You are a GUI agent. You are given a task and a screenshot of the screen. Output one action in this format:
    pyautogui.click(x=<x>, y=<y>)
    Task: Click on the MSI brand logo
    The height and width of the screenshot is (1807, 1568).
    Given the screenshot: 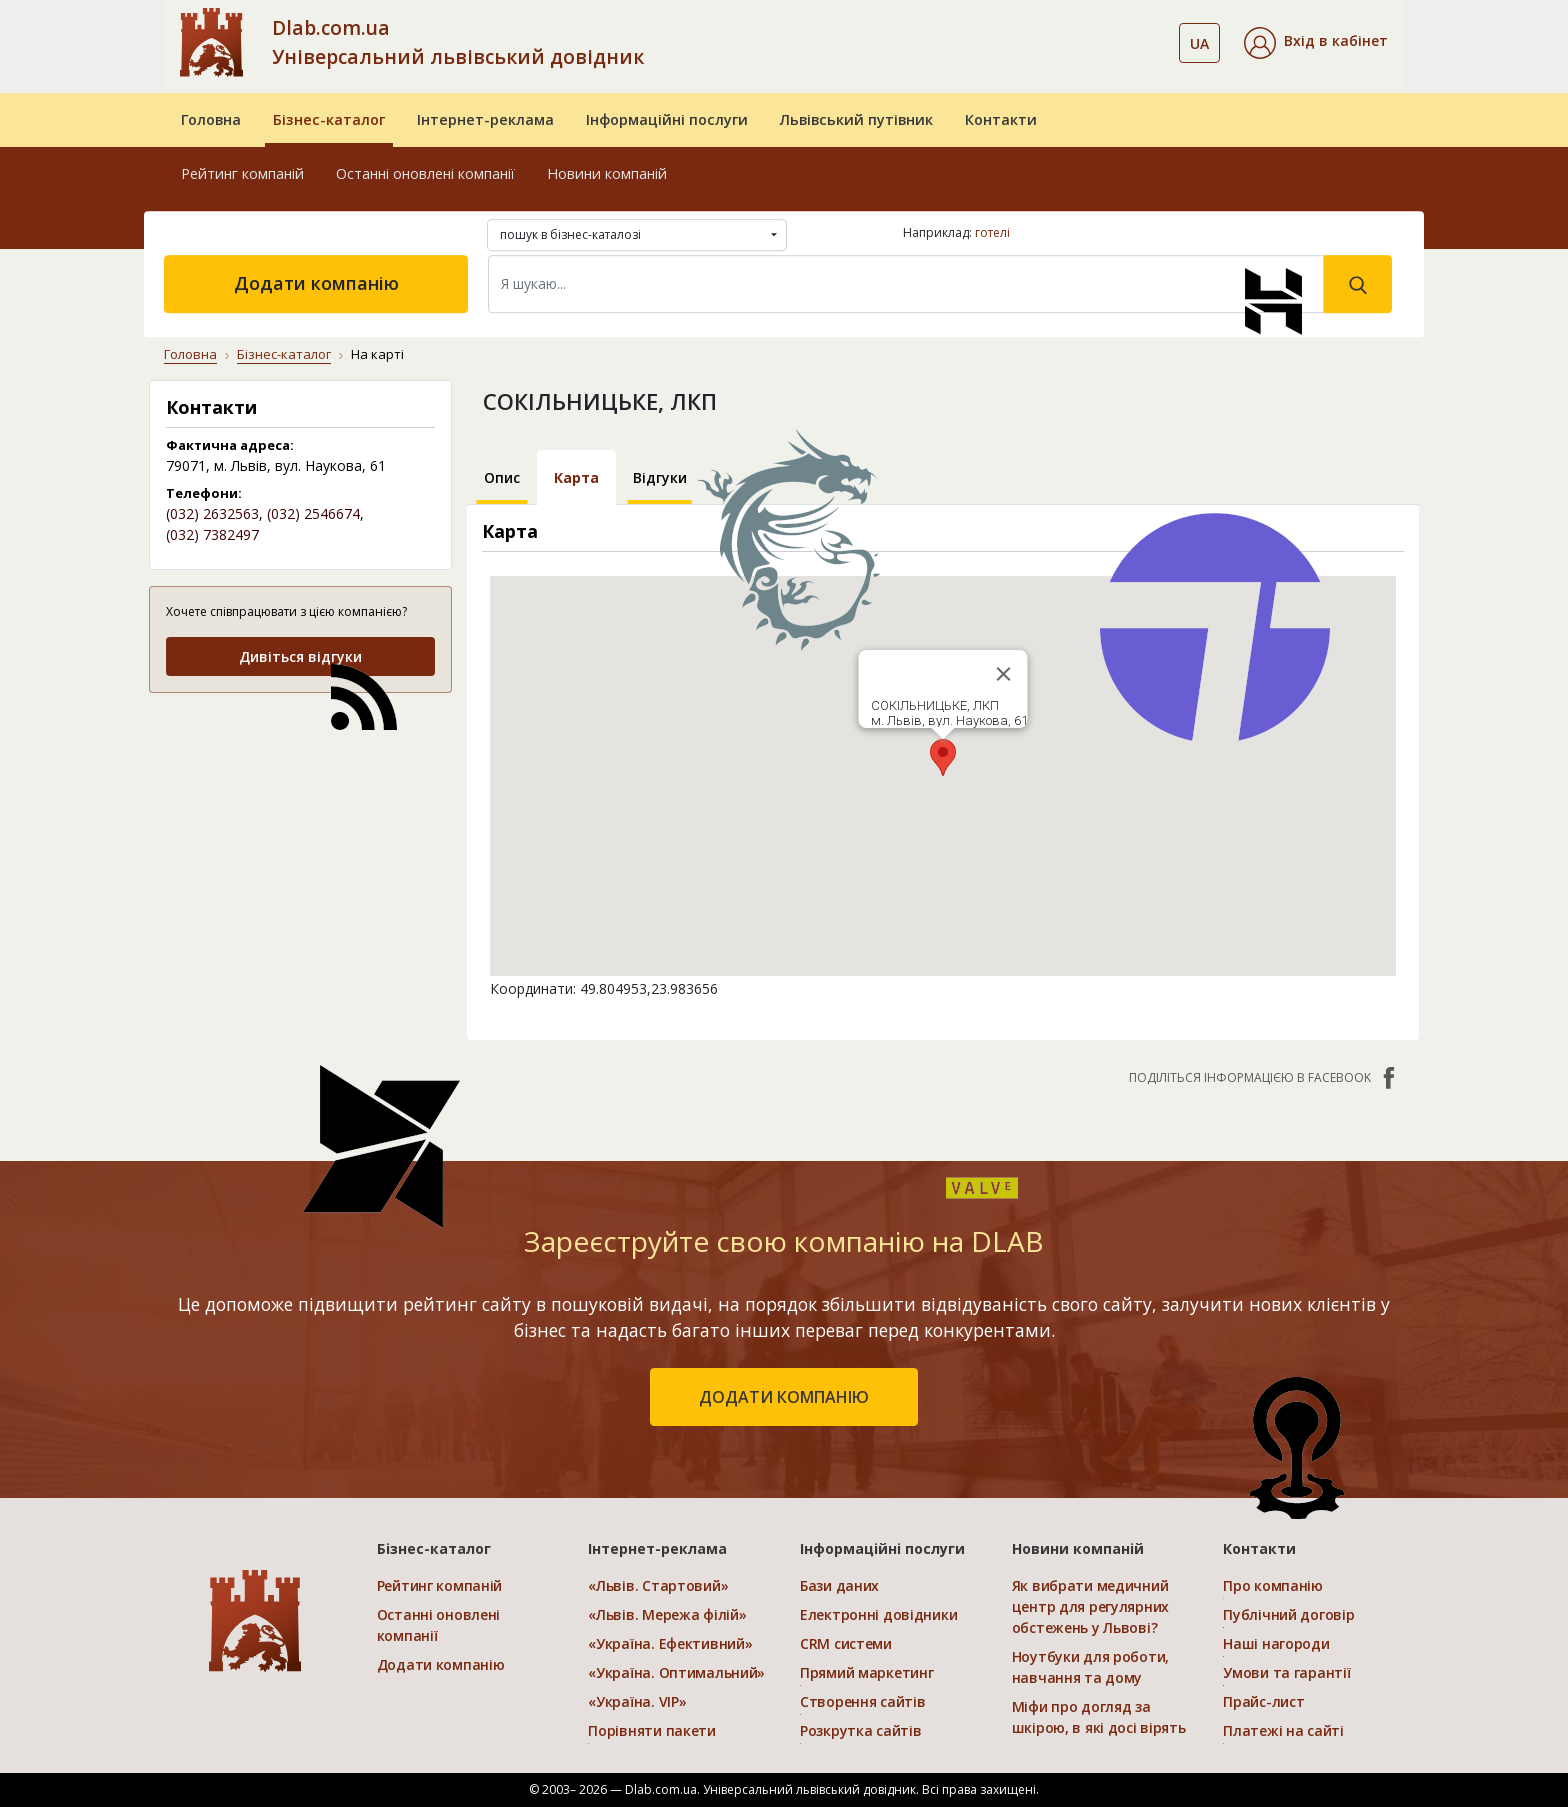 What is the action you would take?
    pyautogui.click(x=788, y=540)
    